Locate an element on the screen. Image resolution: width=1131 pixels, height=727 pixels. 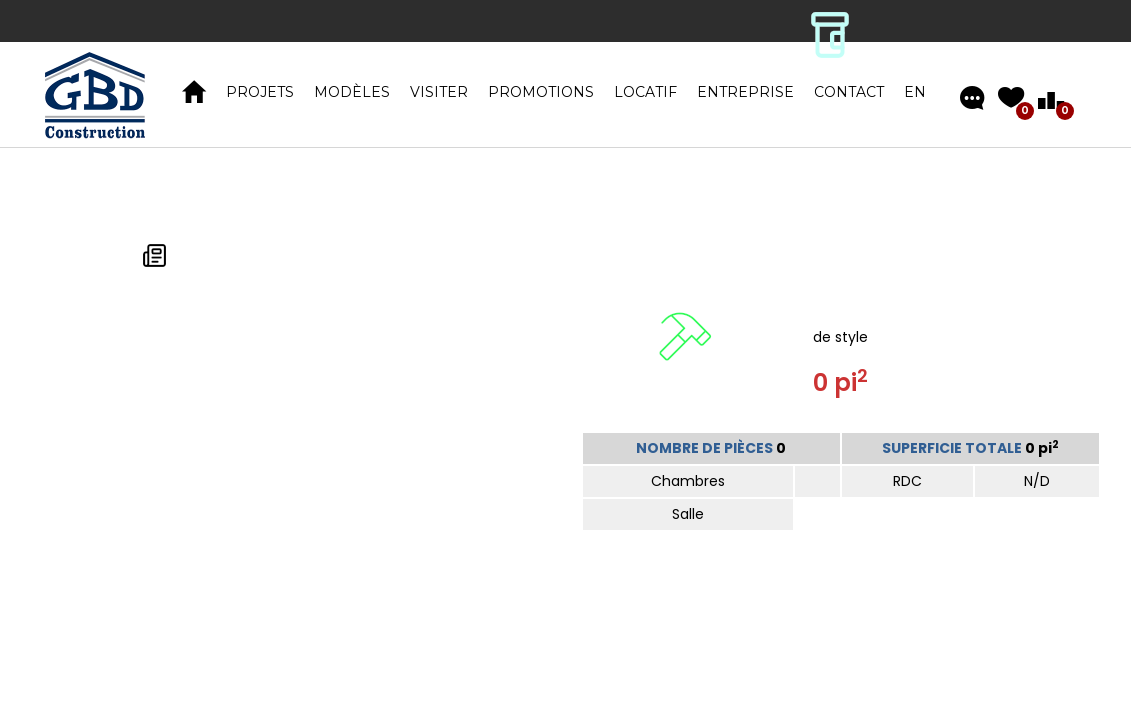
view news articles or updates is located at coordinates (154, 255).